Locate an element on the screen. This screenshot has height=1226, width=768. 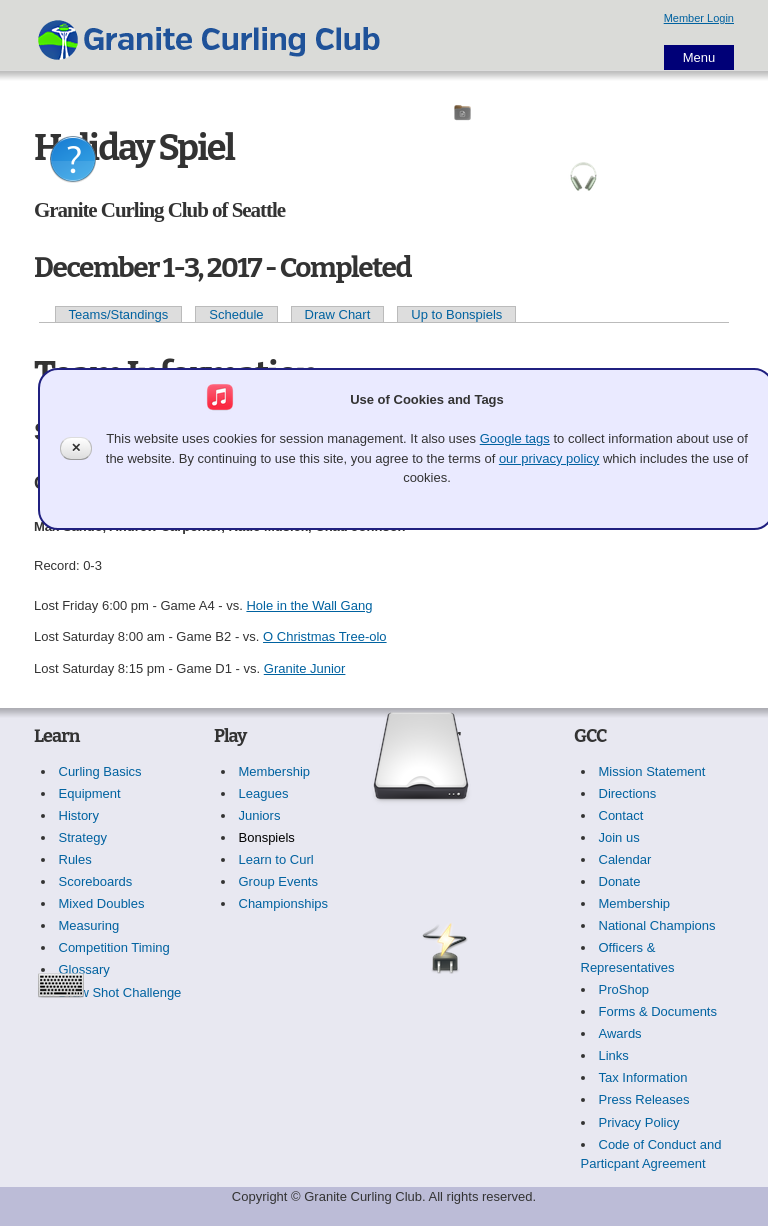
open scanner application is located at coordinates (421, 757).